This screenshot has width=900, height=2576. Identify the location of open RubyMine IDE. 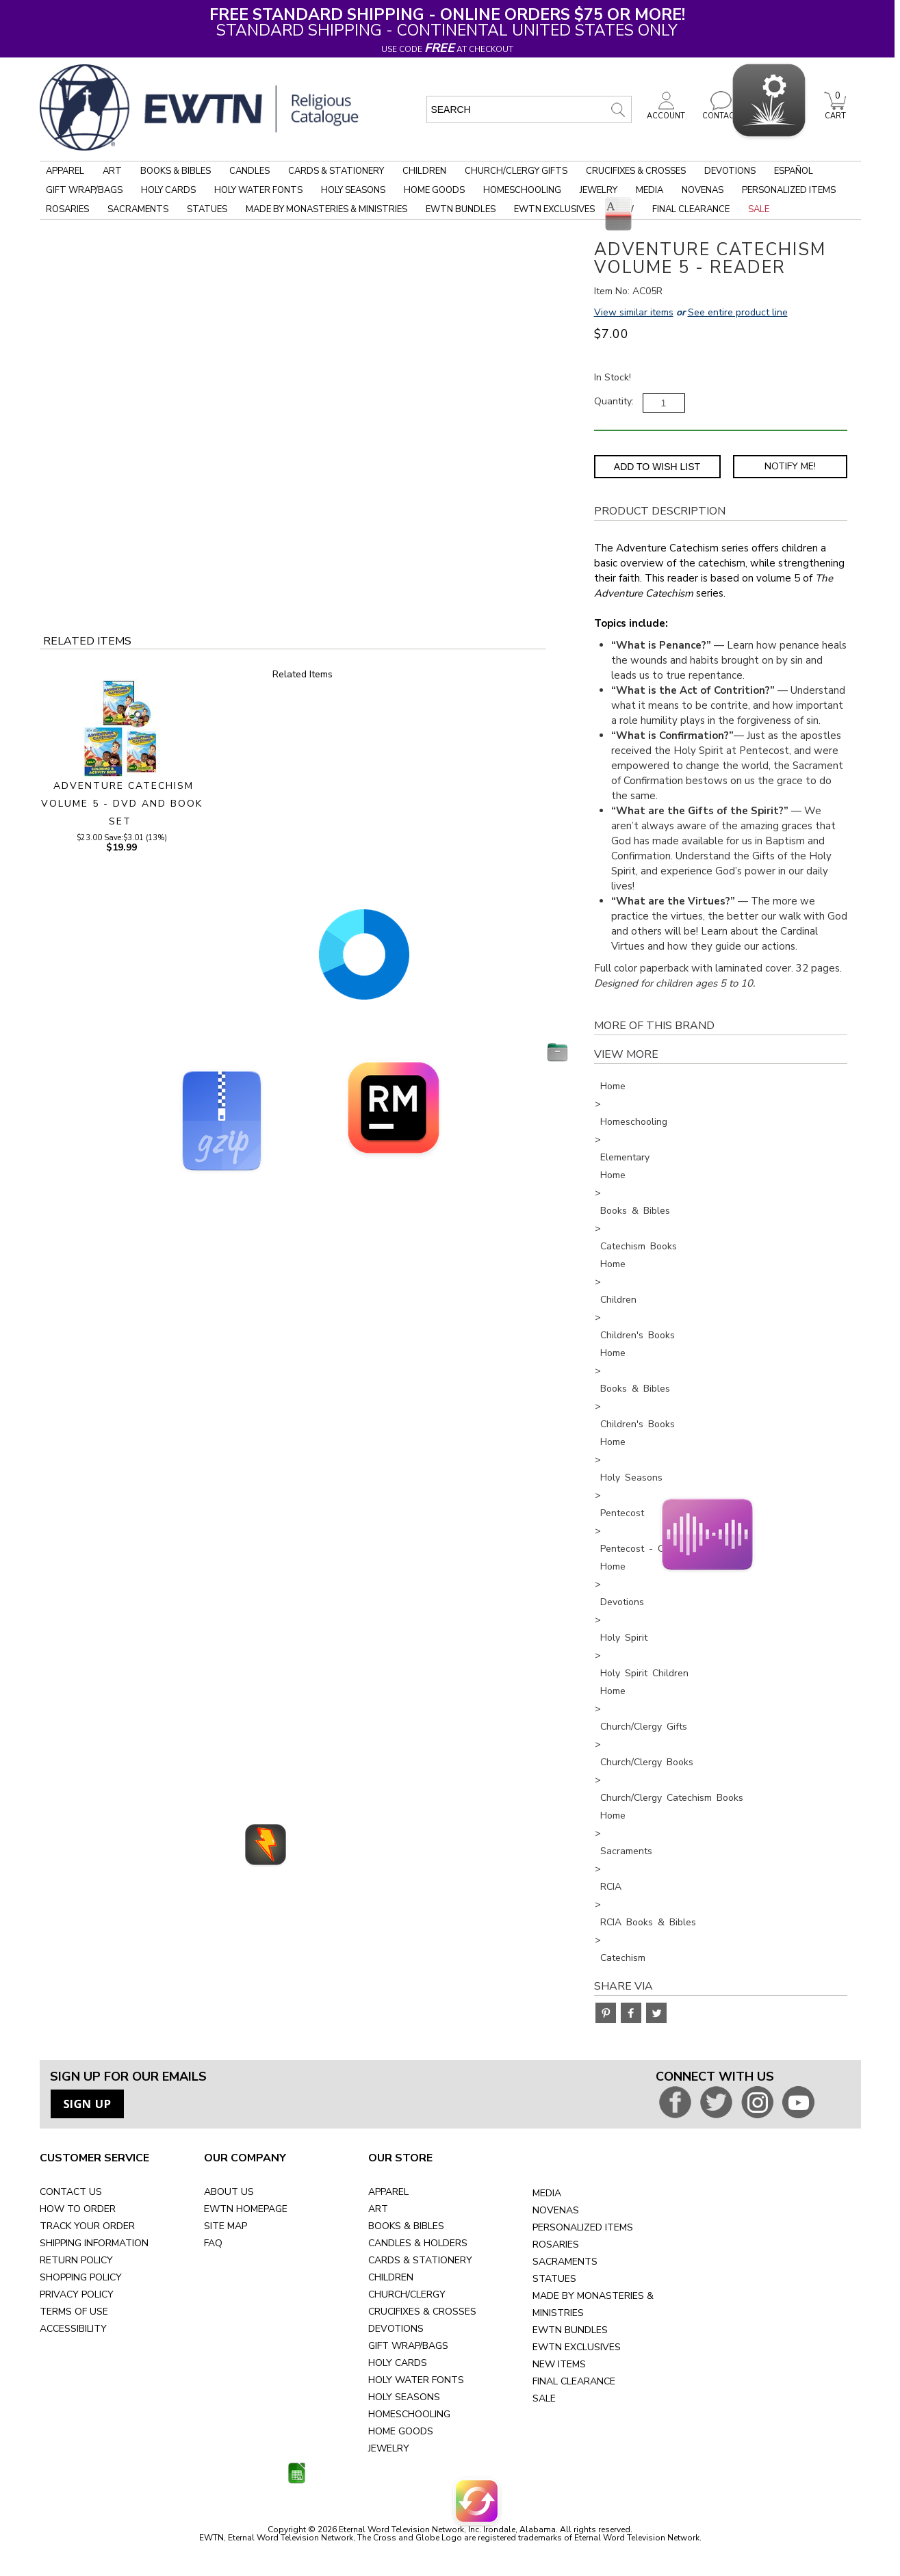
(394, 1108).